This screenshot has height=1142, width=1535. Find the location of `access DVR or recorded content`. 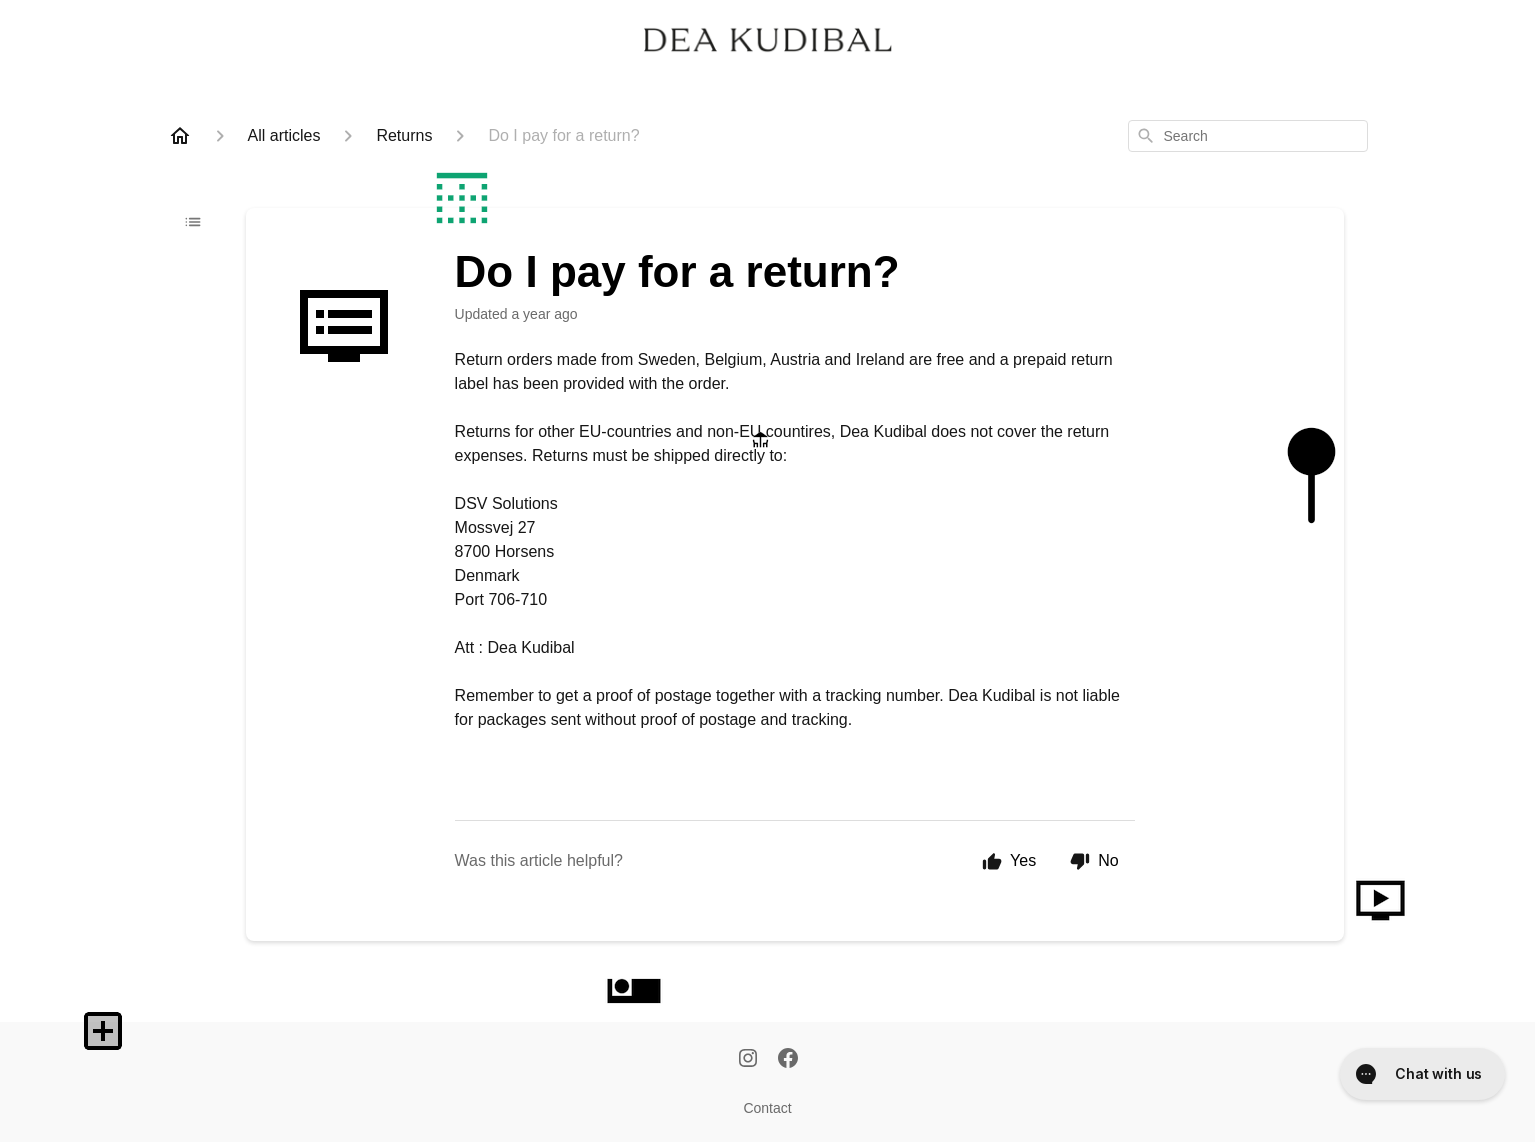

access DVR or recorded content is located at coordinates (344, 326).